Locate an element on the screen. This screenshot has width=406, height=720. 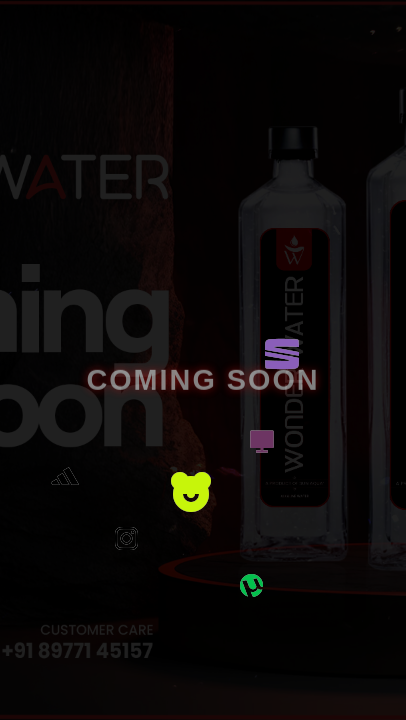
adidas brand logo is located at coordinates (65, 476).